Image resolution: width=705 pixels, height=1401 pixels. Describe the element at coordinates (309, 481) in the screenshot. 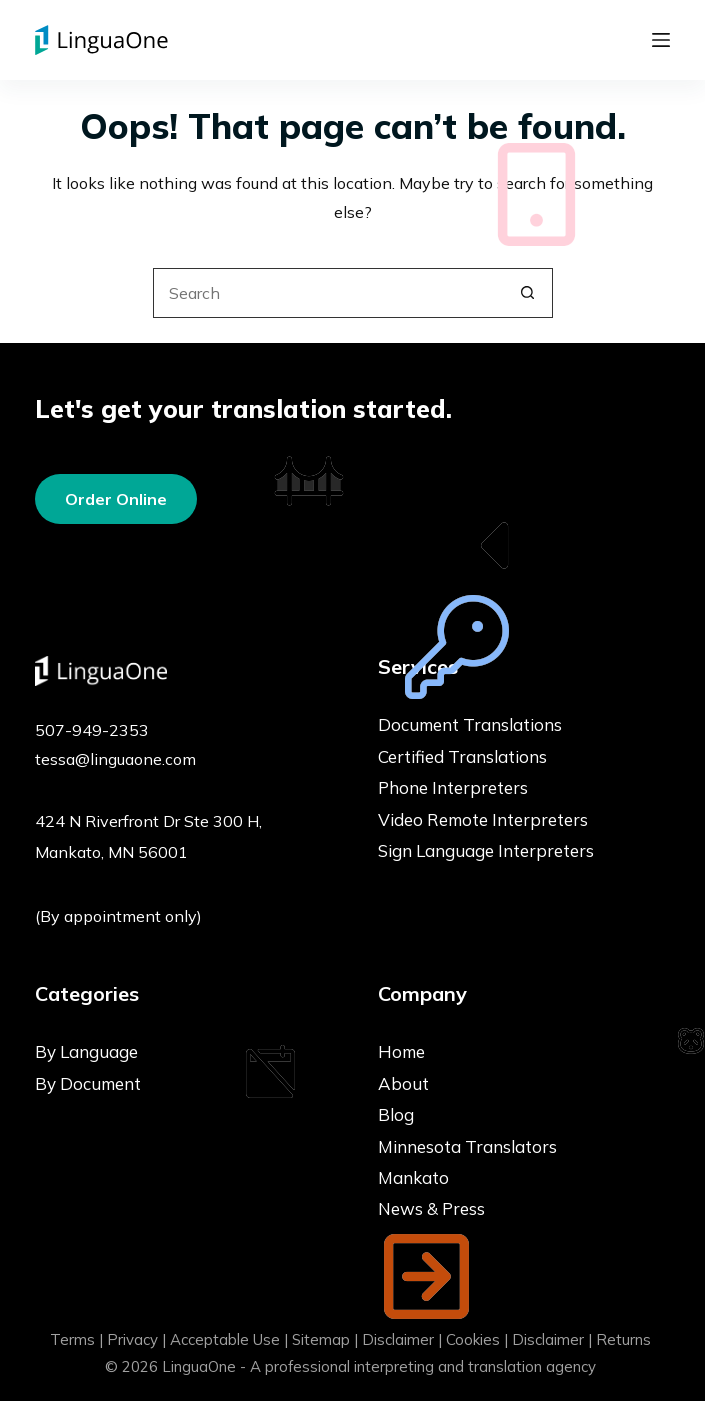

I see `navigate to bridges or overpasses on a map` at that location.